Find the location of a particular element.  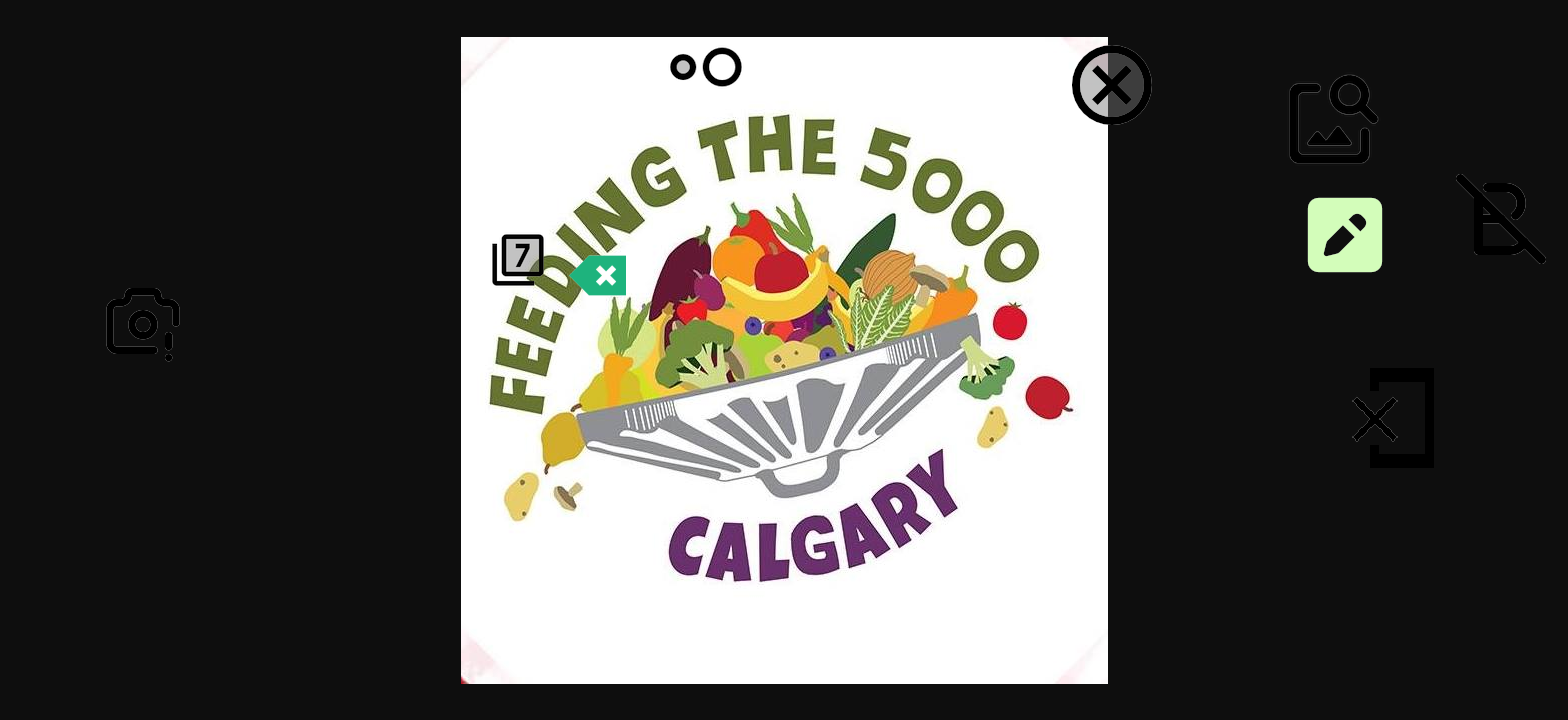

disable bold text formatting is located at coordinates (1501, 219).